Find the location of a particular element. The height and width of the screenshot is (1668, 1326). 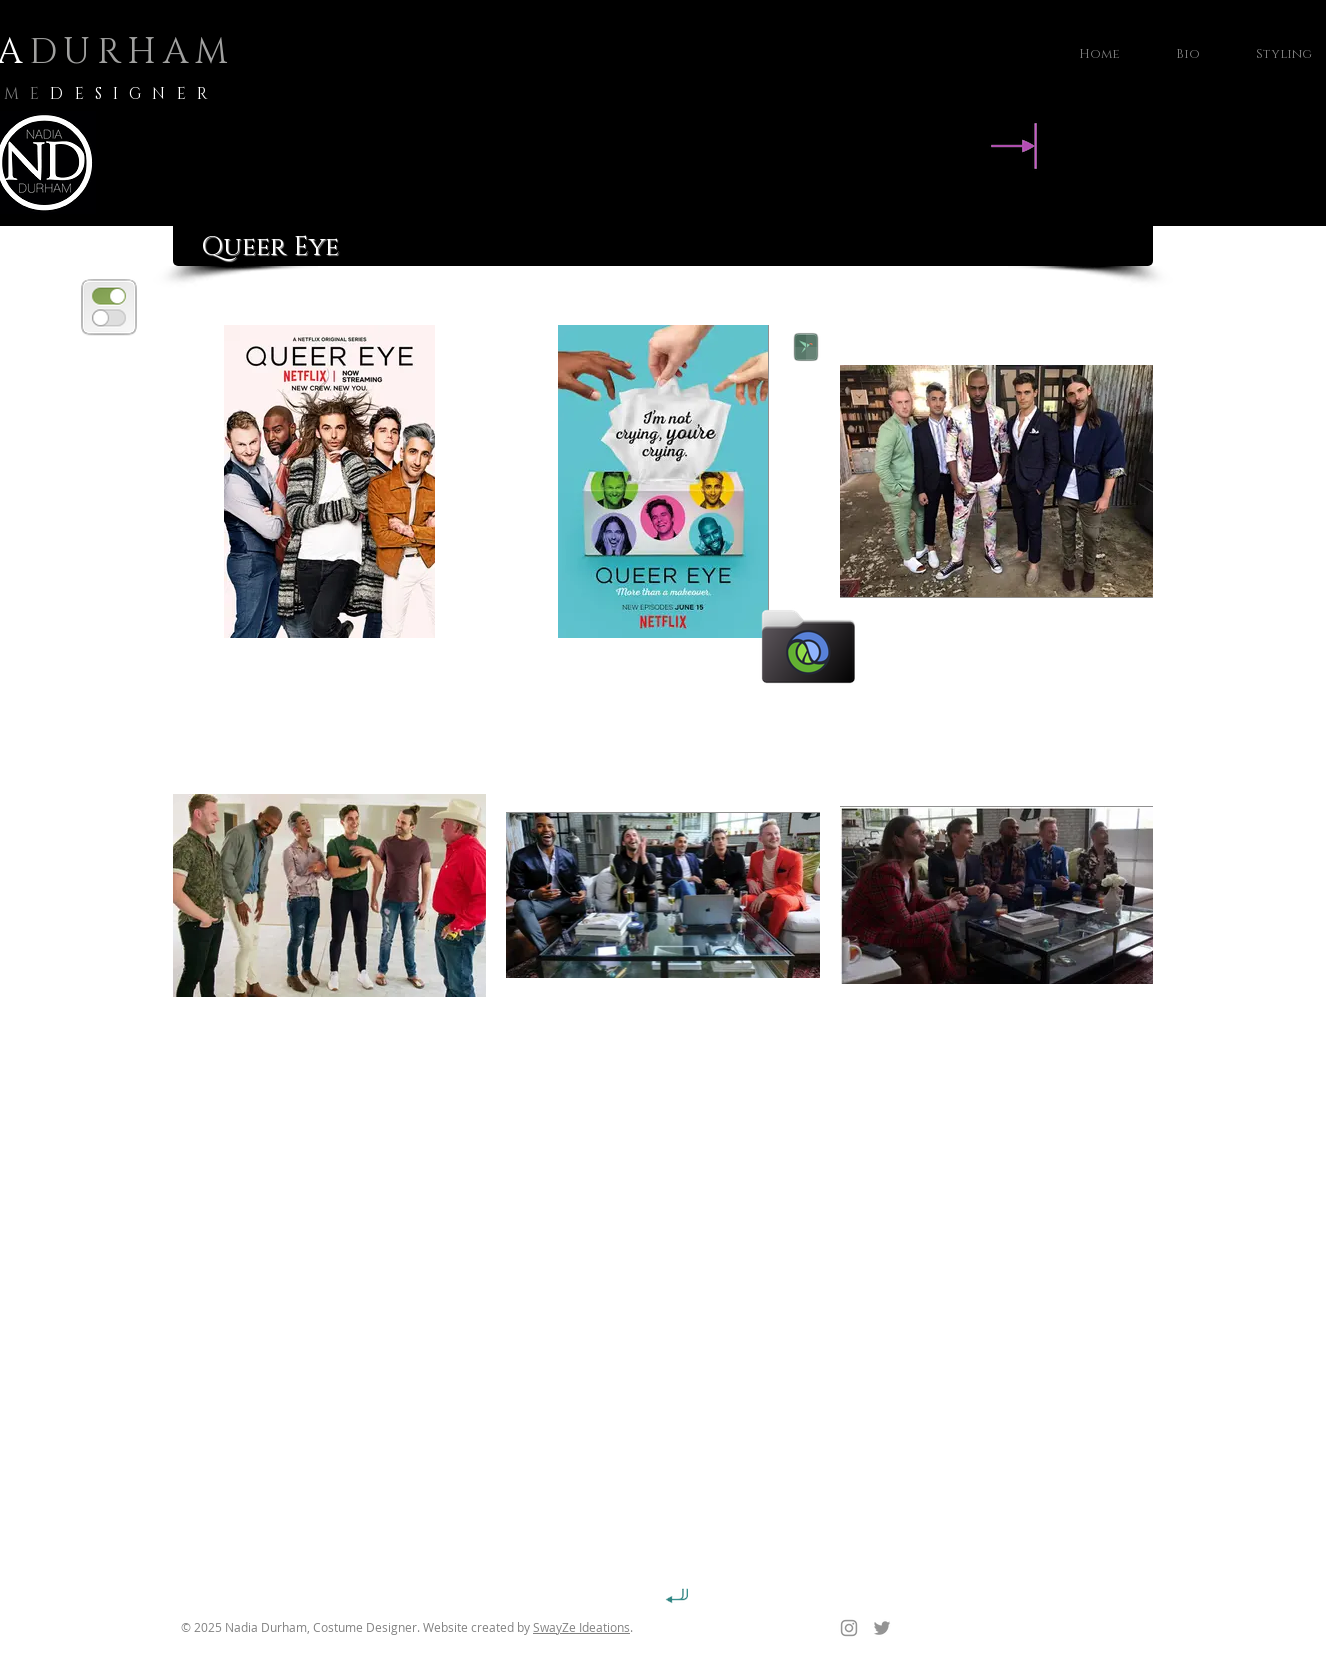

open gnome tweaks to customize system settings is located at coordinates (109, 307).